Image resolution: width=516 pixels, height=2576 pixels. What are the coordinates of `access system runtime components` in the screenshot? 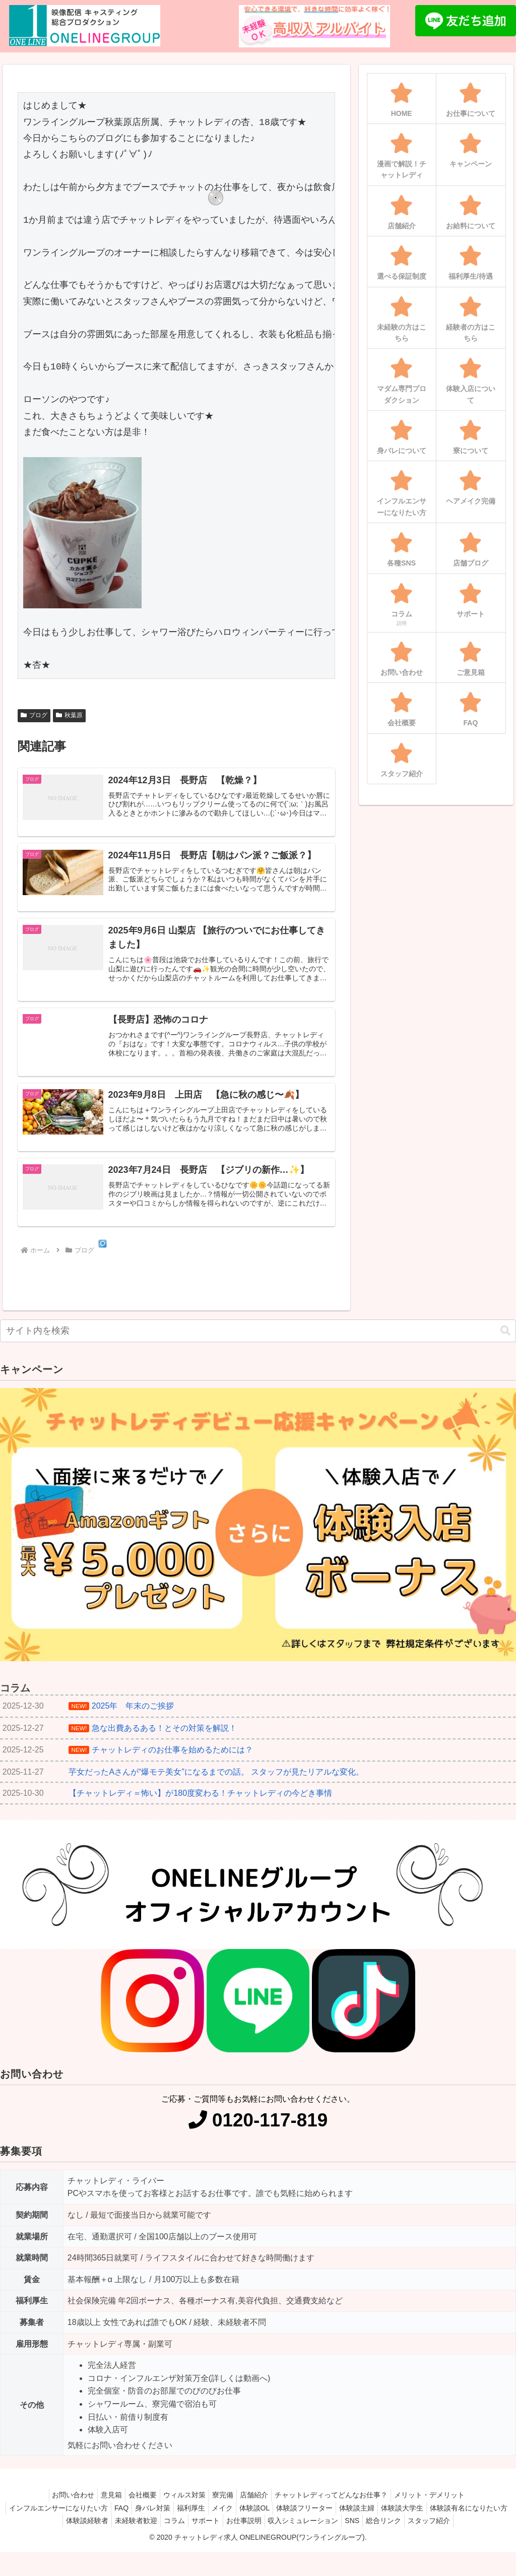 It's located at (102, 1243).